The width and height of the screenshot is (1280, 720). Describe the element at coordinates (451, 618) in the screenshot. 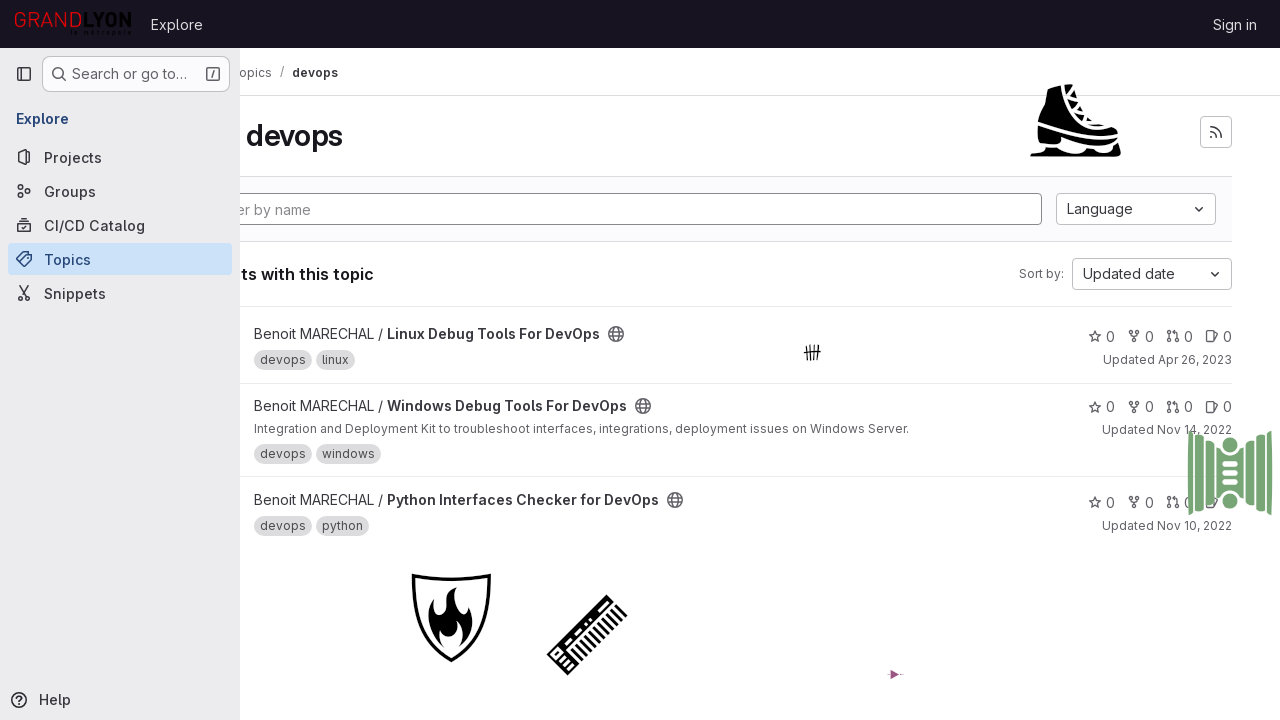

I see `activate fire protection or resistance` at that location.